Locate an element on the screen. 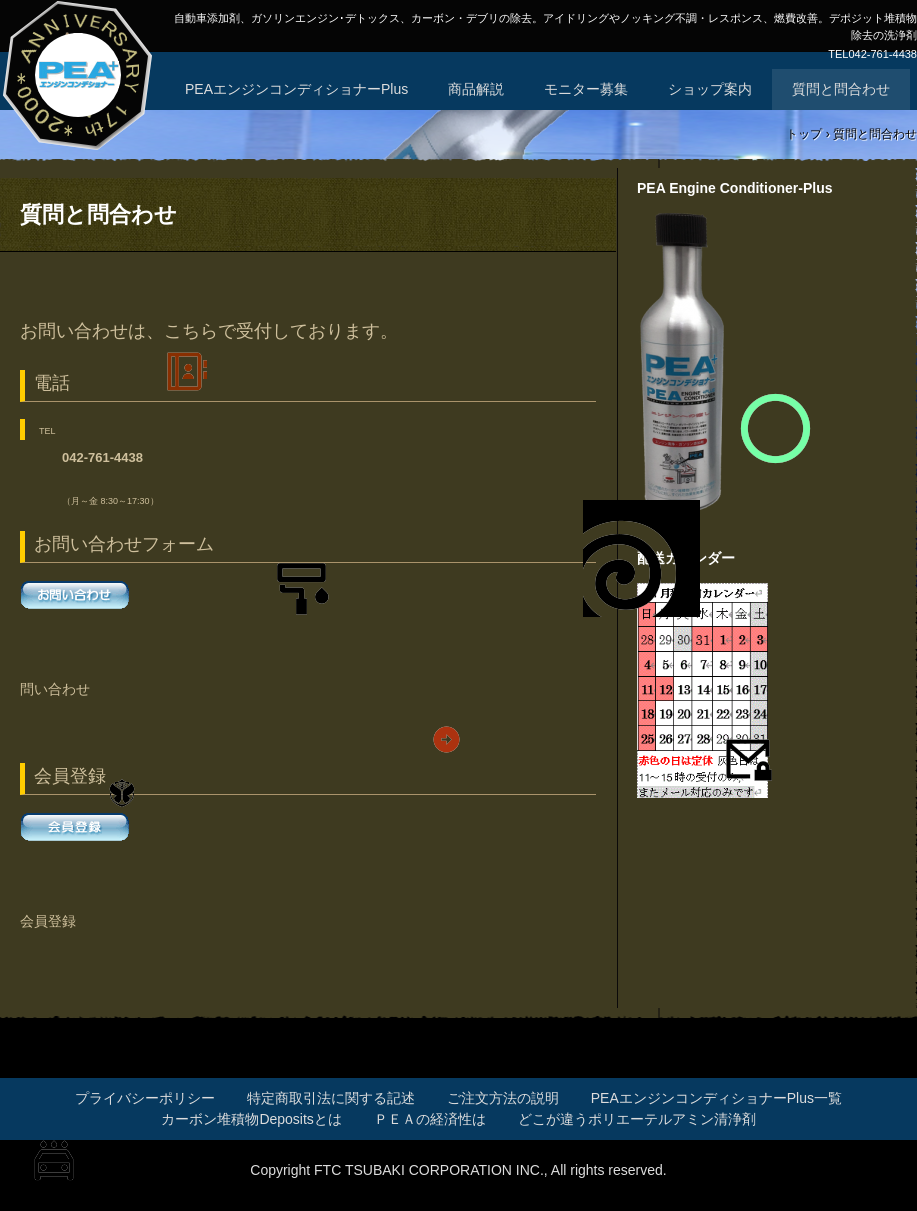  unselected checkbox or radio button option is located at coordinates (775, 428).